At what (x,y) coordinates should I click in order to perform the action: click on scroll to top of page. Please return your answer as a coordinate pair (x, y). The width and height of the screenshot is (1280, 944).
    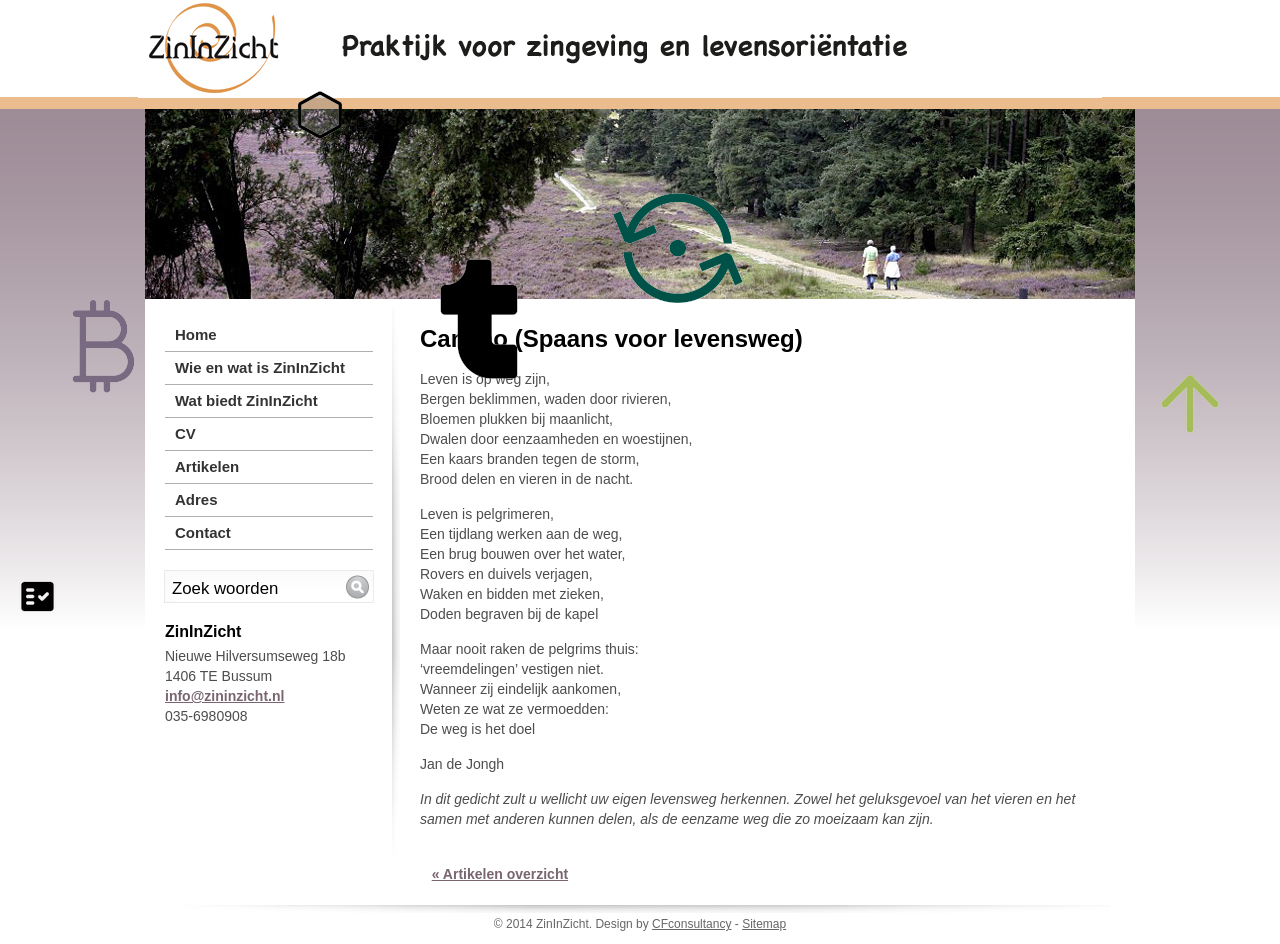
    Looking at the image, I should click on (1190, 404).